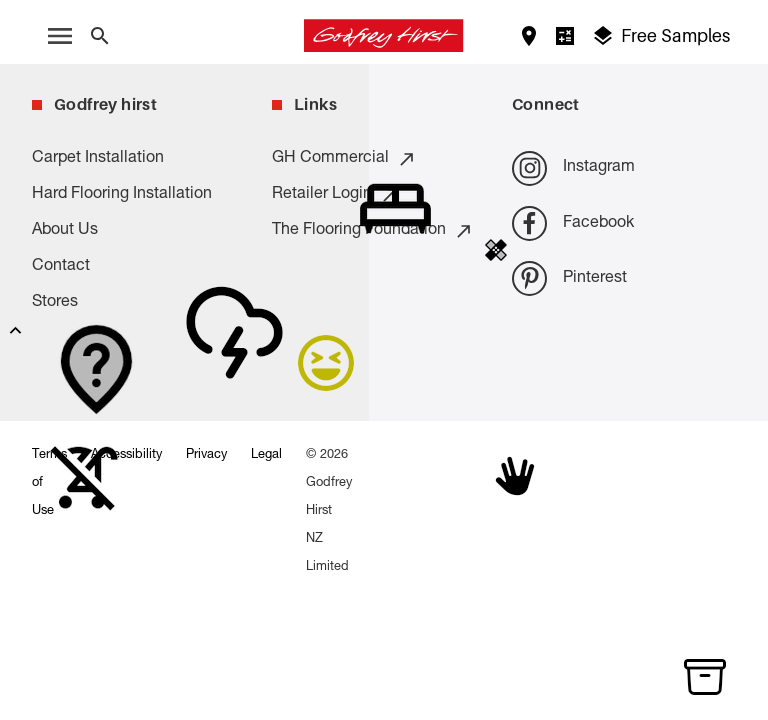  I want to click on access archived items, so click(705, 677).